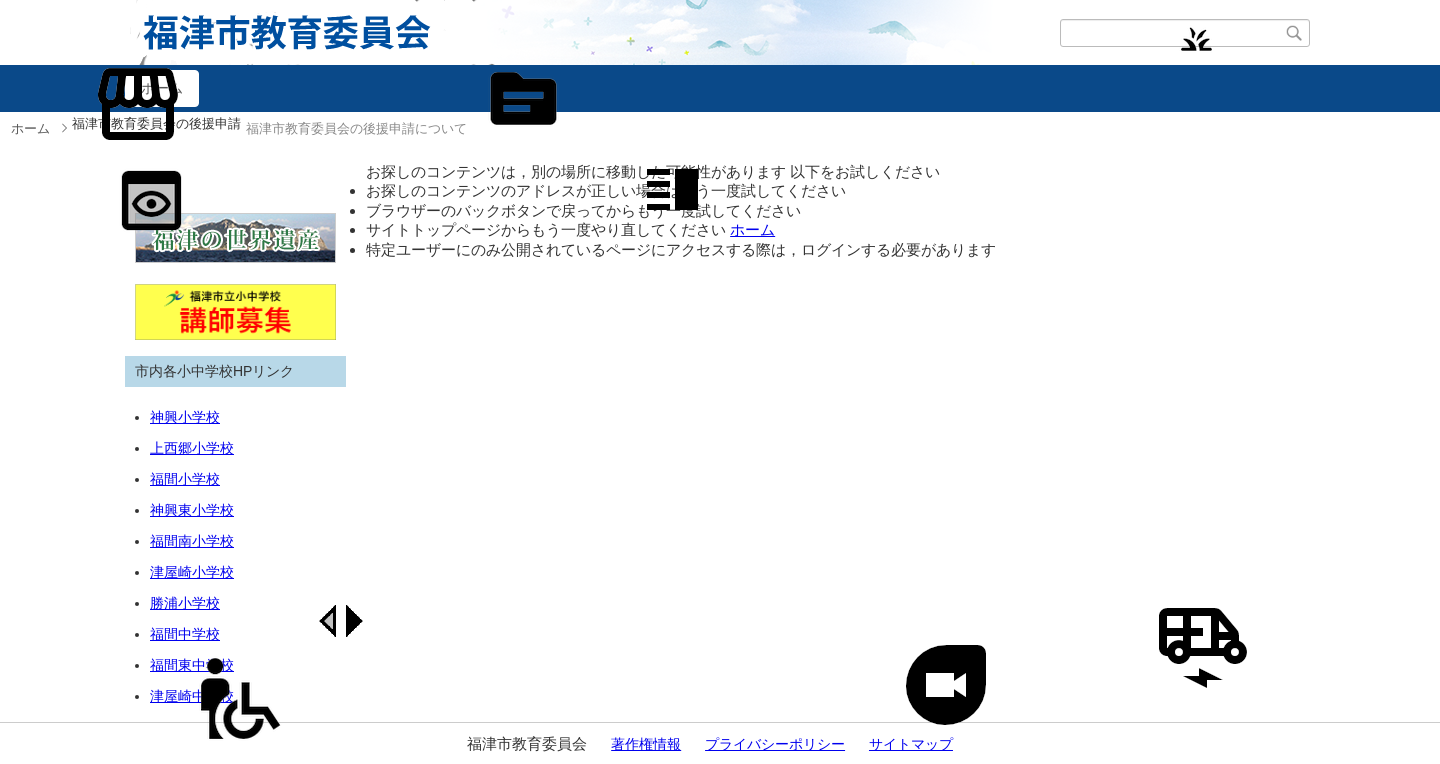 The height and width of the screenshot is (764, 1440). Describe the element at coordinates (1203, 644) in the screenshot. I see `select electric rickshaw as transportation option` at that location.